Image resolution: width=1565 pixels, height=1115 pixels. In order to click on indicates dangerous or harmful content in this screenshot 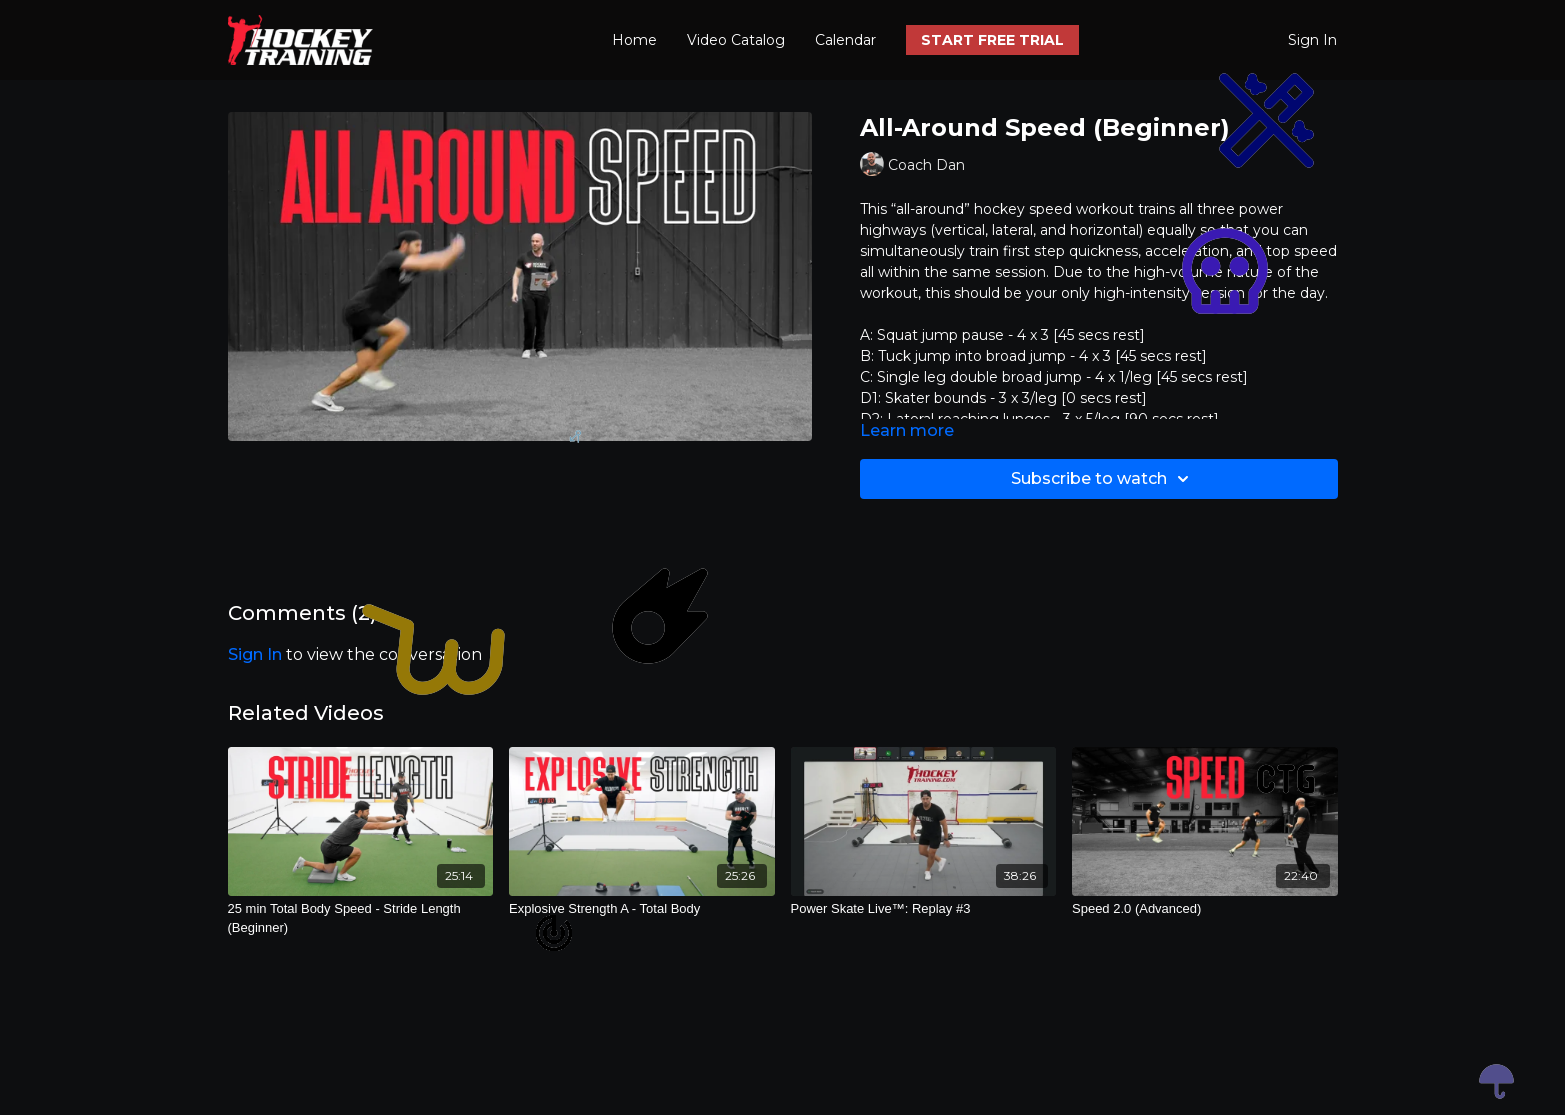, I will do `click(1225, 271)`.